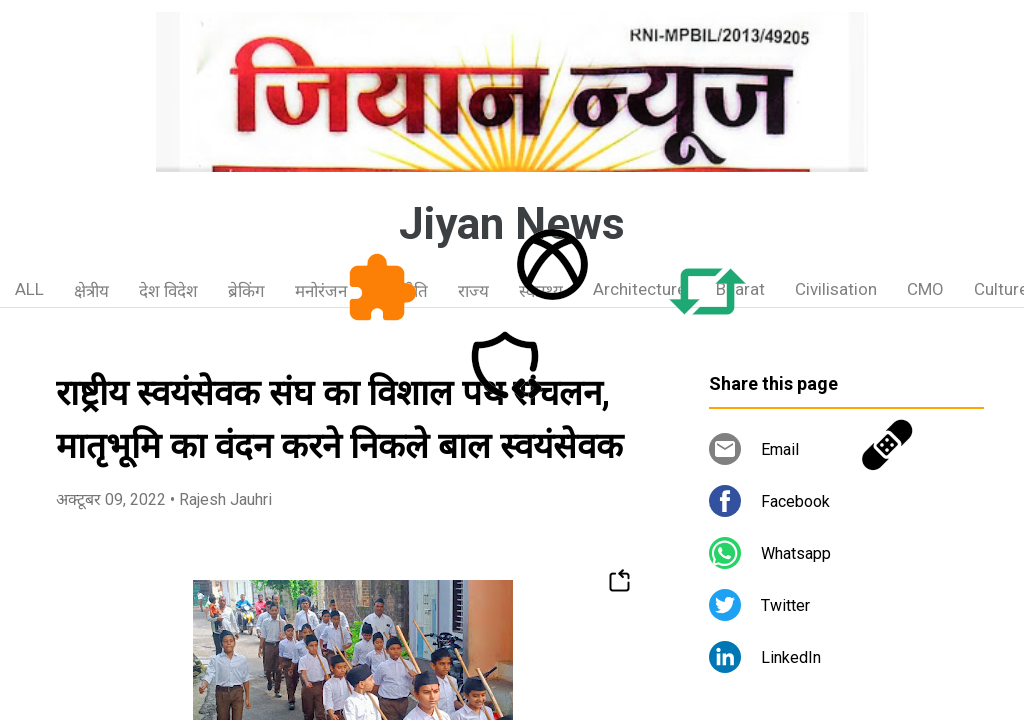  Describe the element at coordinates (552, 264) in the screenshot. I see `xbox brand logo` at that location.